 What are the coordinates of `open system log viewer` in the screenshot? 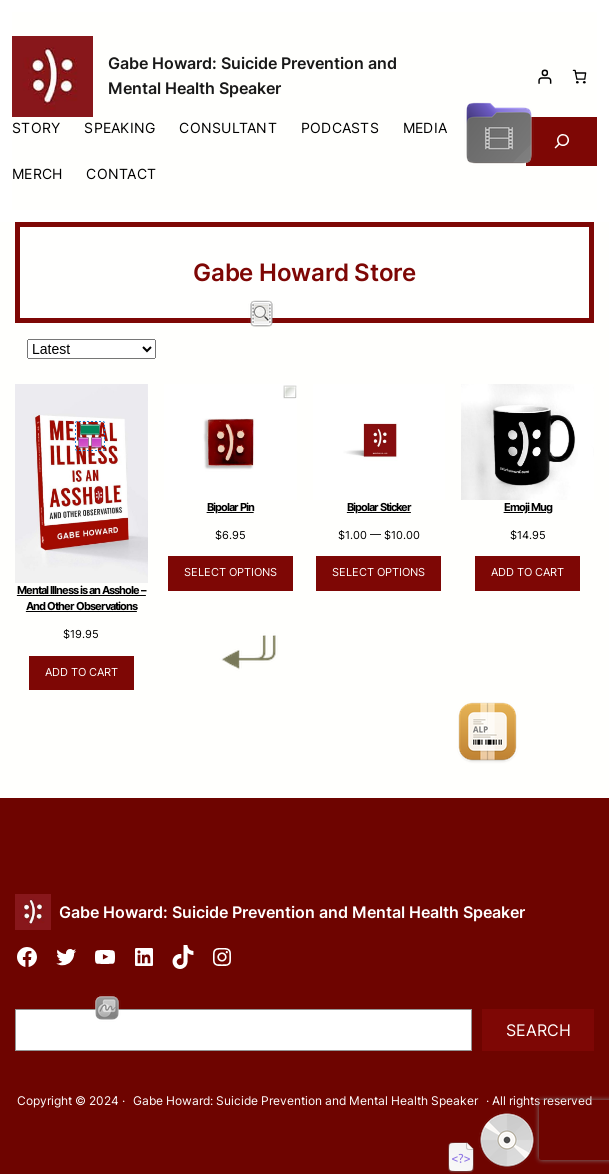 It's located at (261, 313).